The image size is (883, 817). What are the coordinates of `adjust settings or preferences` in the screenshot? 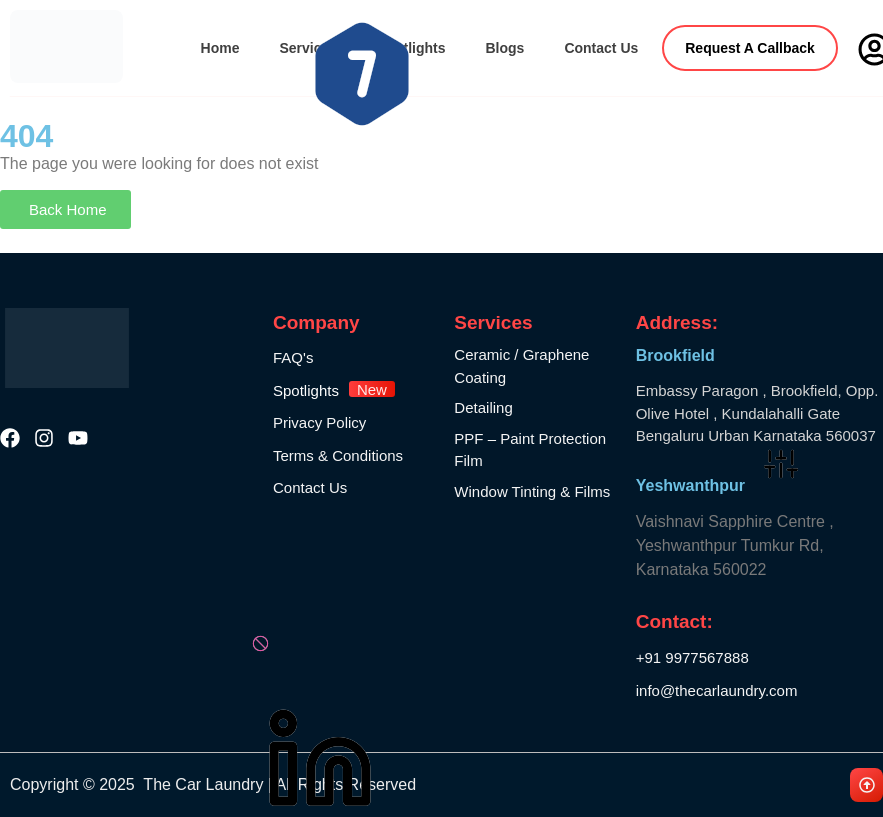 It's located at (781, 464).